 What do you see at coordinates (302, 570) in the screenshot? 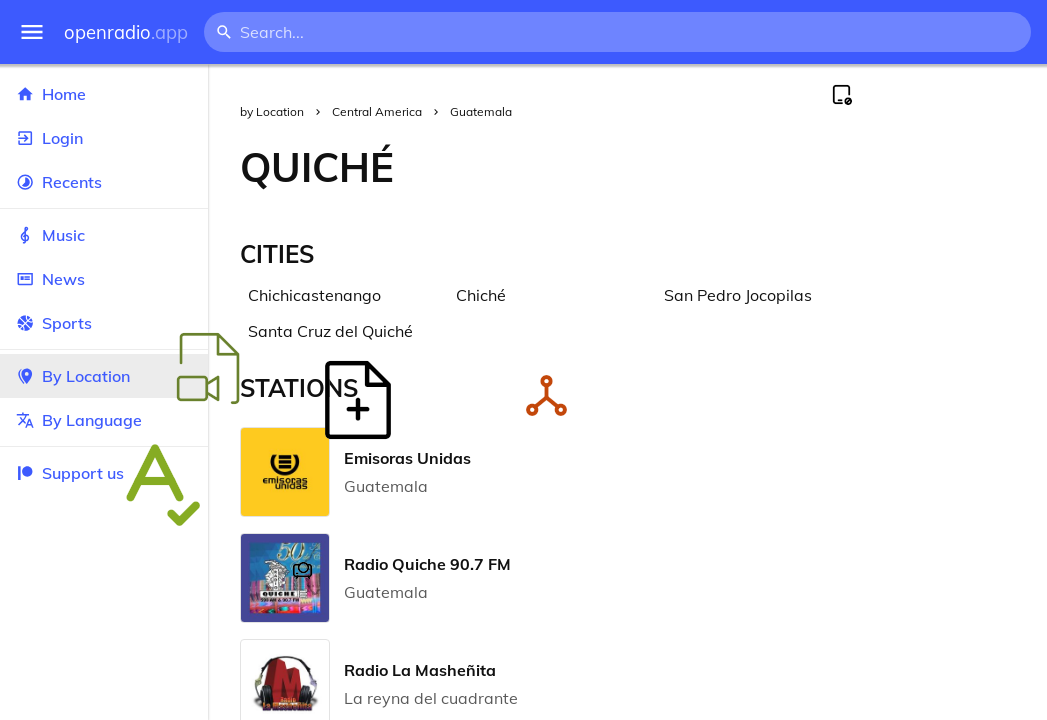
I see `connect to a projector device` at bounding box center [302, 570].